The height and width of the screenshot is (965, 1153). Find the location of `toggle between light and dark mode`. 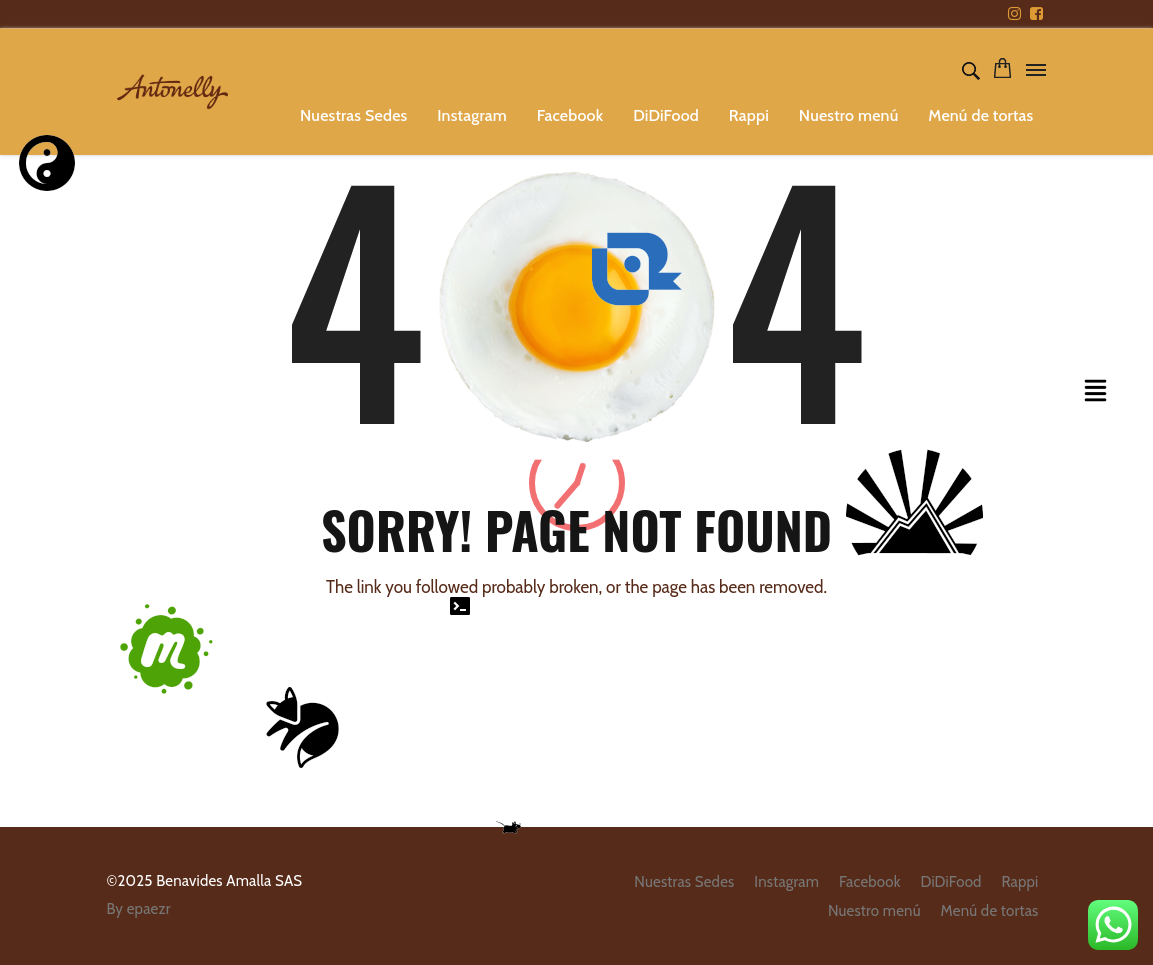

toggle between light and dark mode is located at coordinates (47, 163).